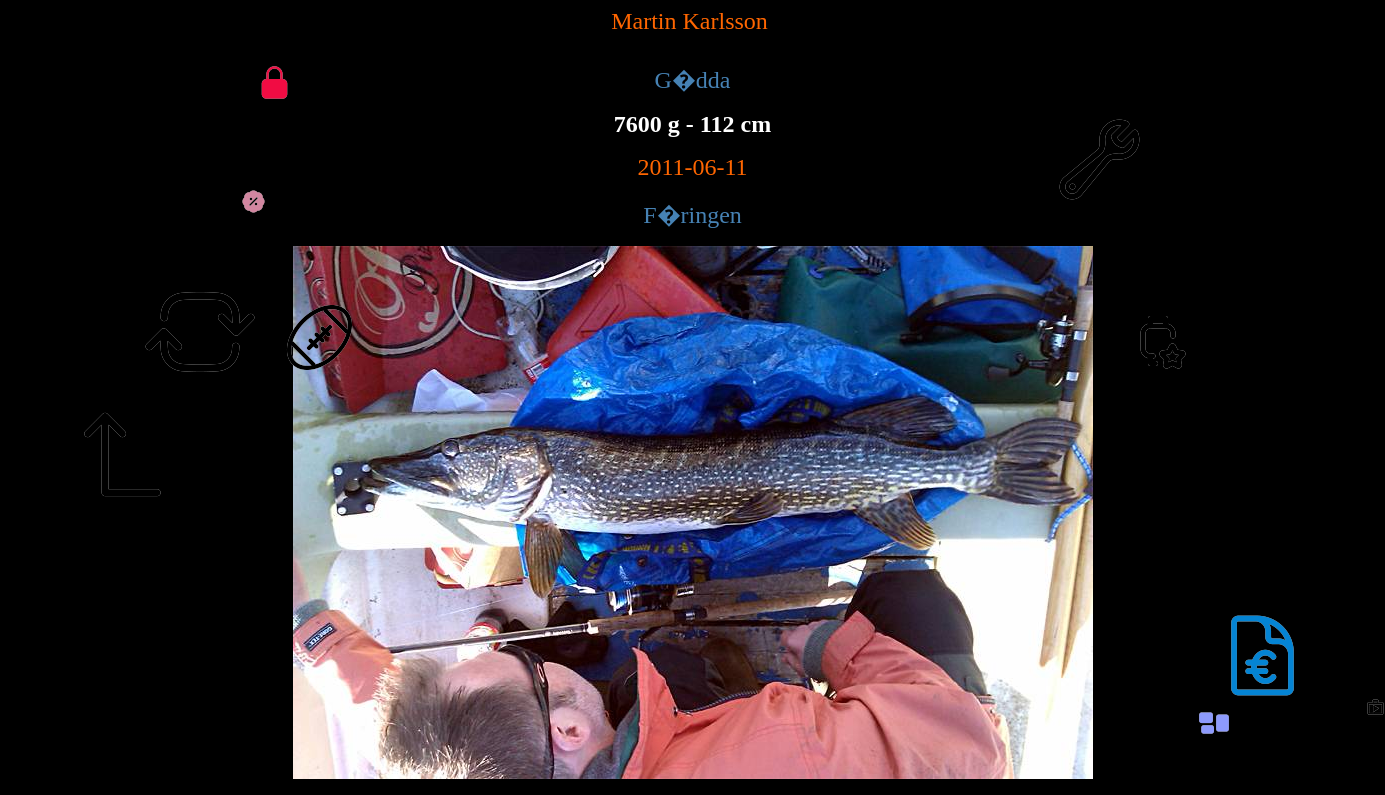  I want to click on go back and up to previous level, so click(122, 454).